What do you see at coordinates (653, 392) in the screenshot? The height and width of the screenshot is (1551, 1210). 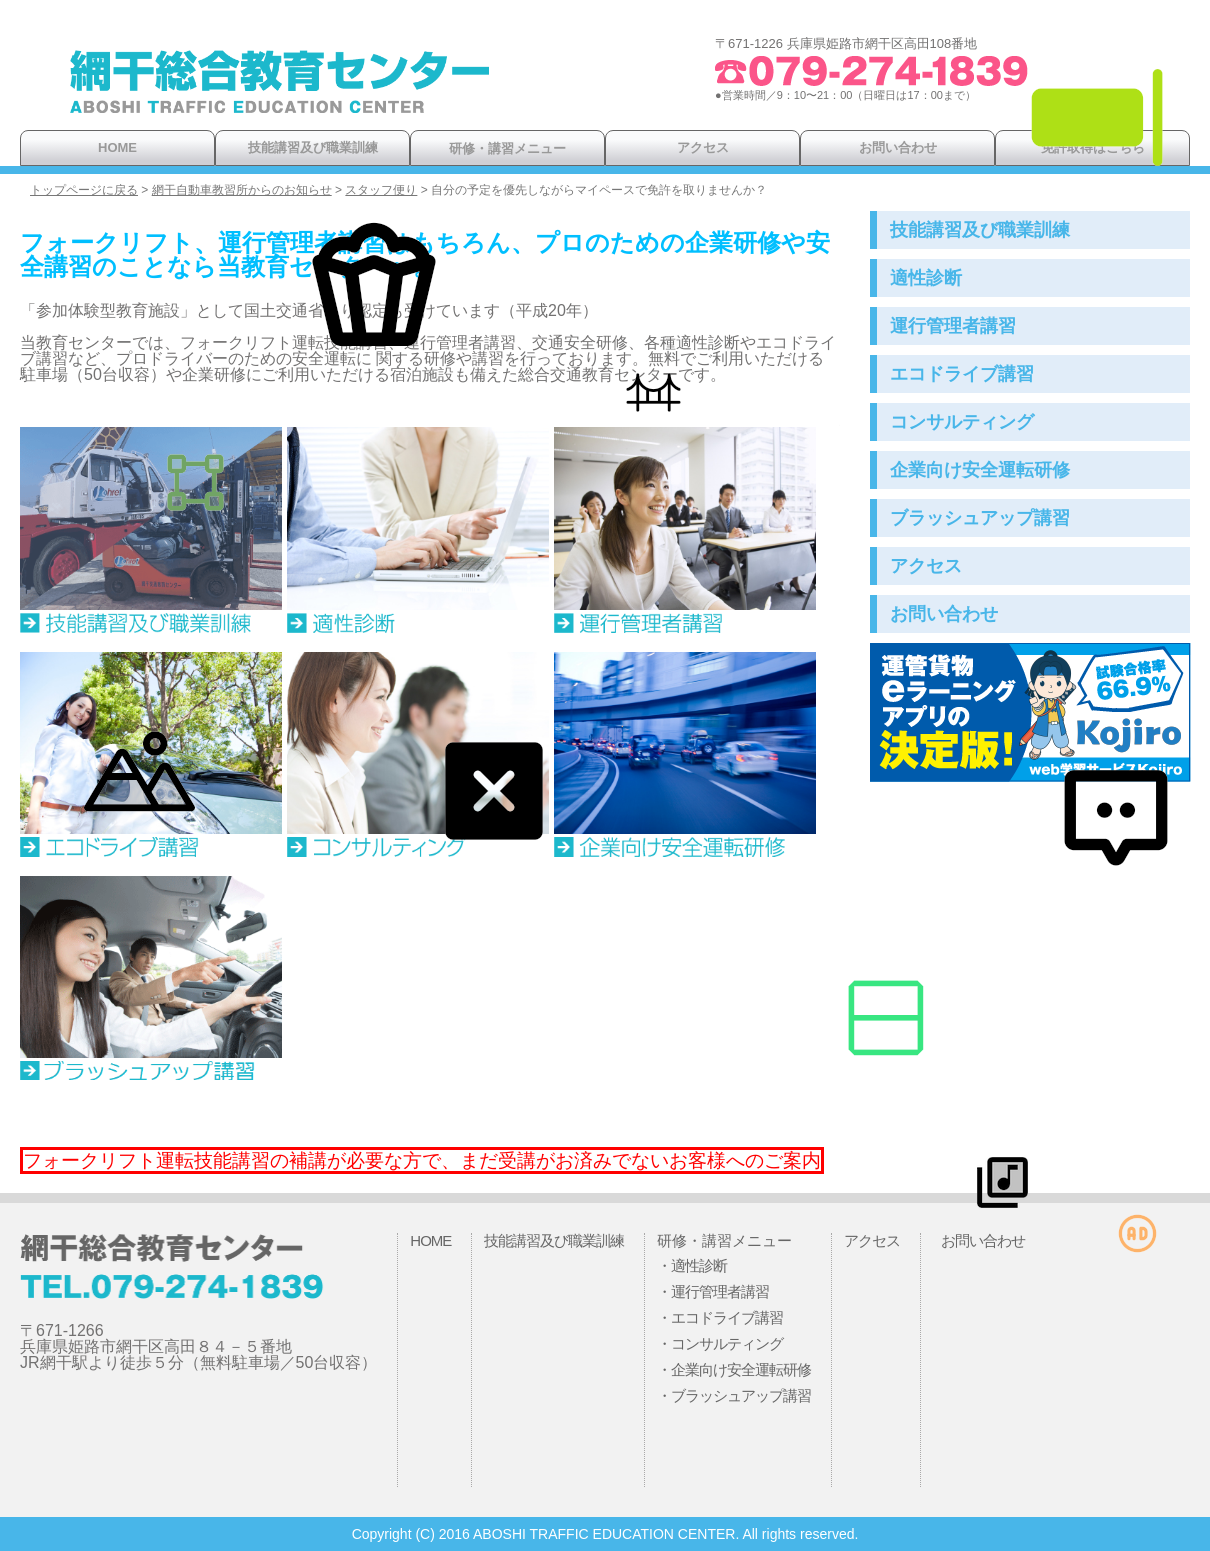 I see `view bridge or crossing information` at bounding box center [653, 392].